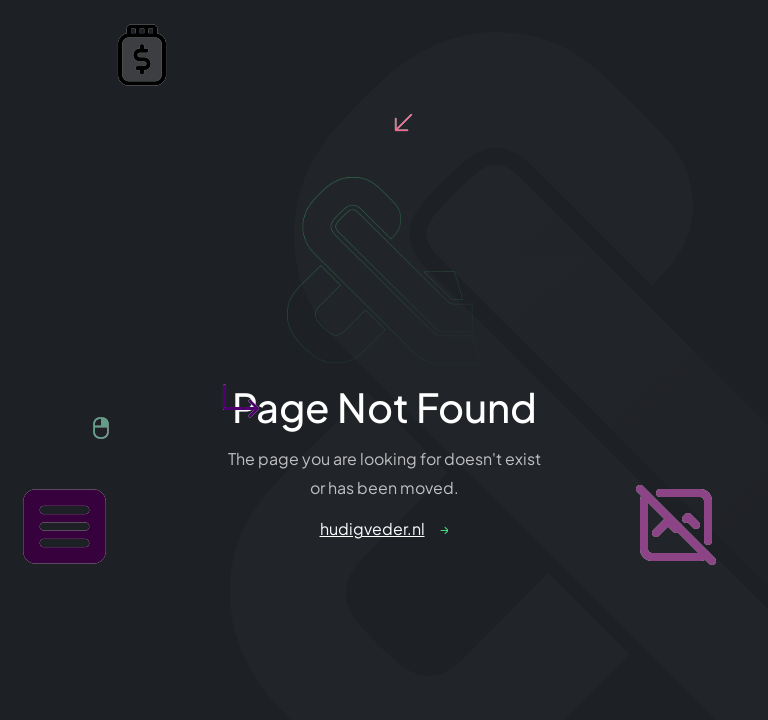 The image size is (768, 720). What do you see at coordinates (676, 525) in the screenshot?
I see `disable graph or chart view` at bounding box center [676, 525].